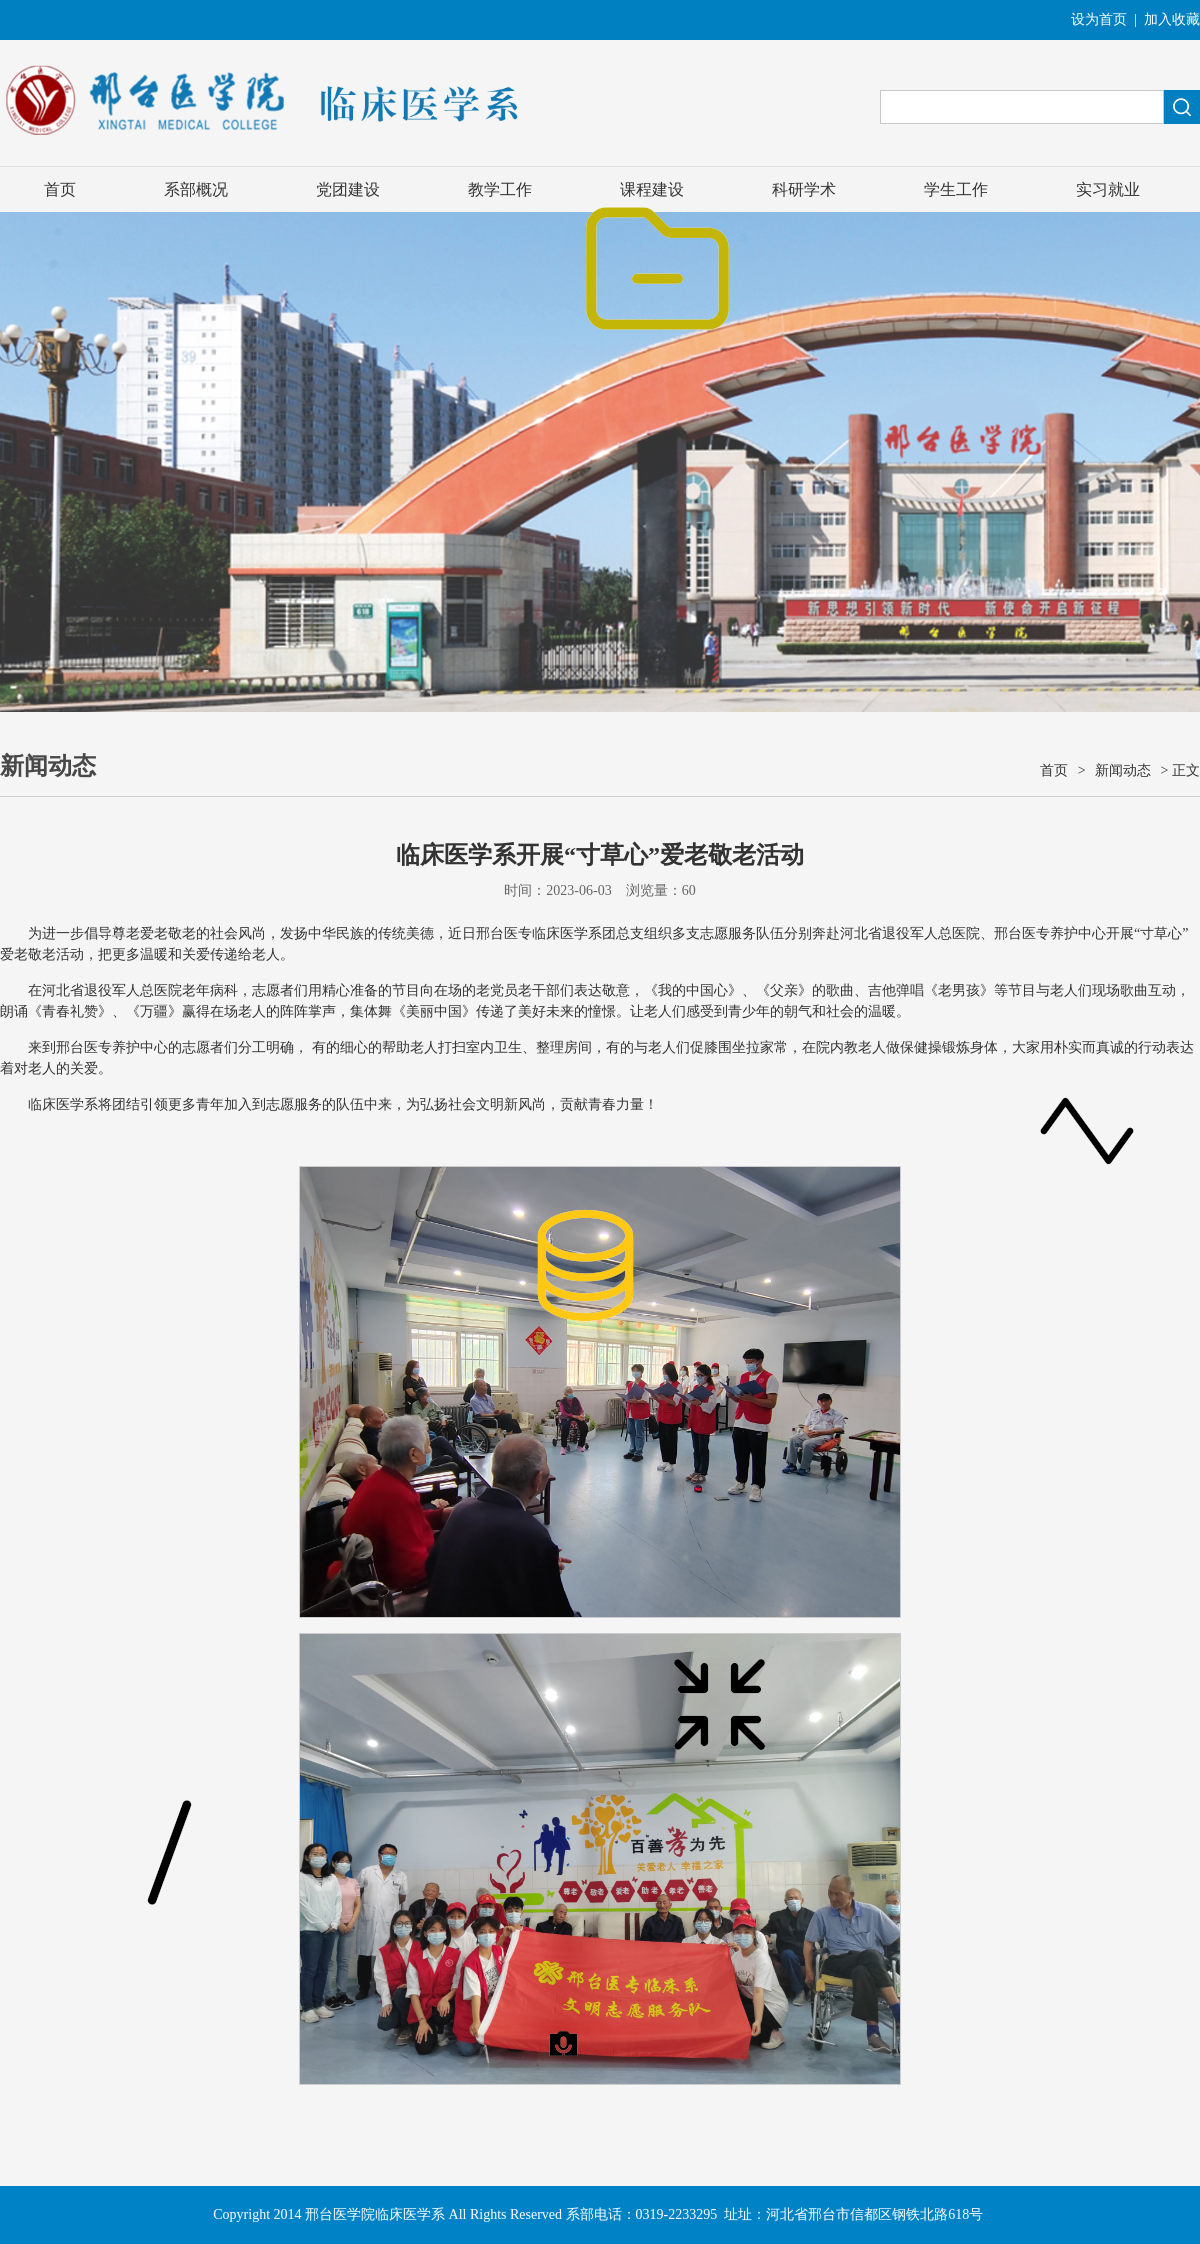 The image size is (1200, 2244). Describe the element at coordinates (719, 1704) in the screenshot. I see `exit fullscreen mode` at that location.